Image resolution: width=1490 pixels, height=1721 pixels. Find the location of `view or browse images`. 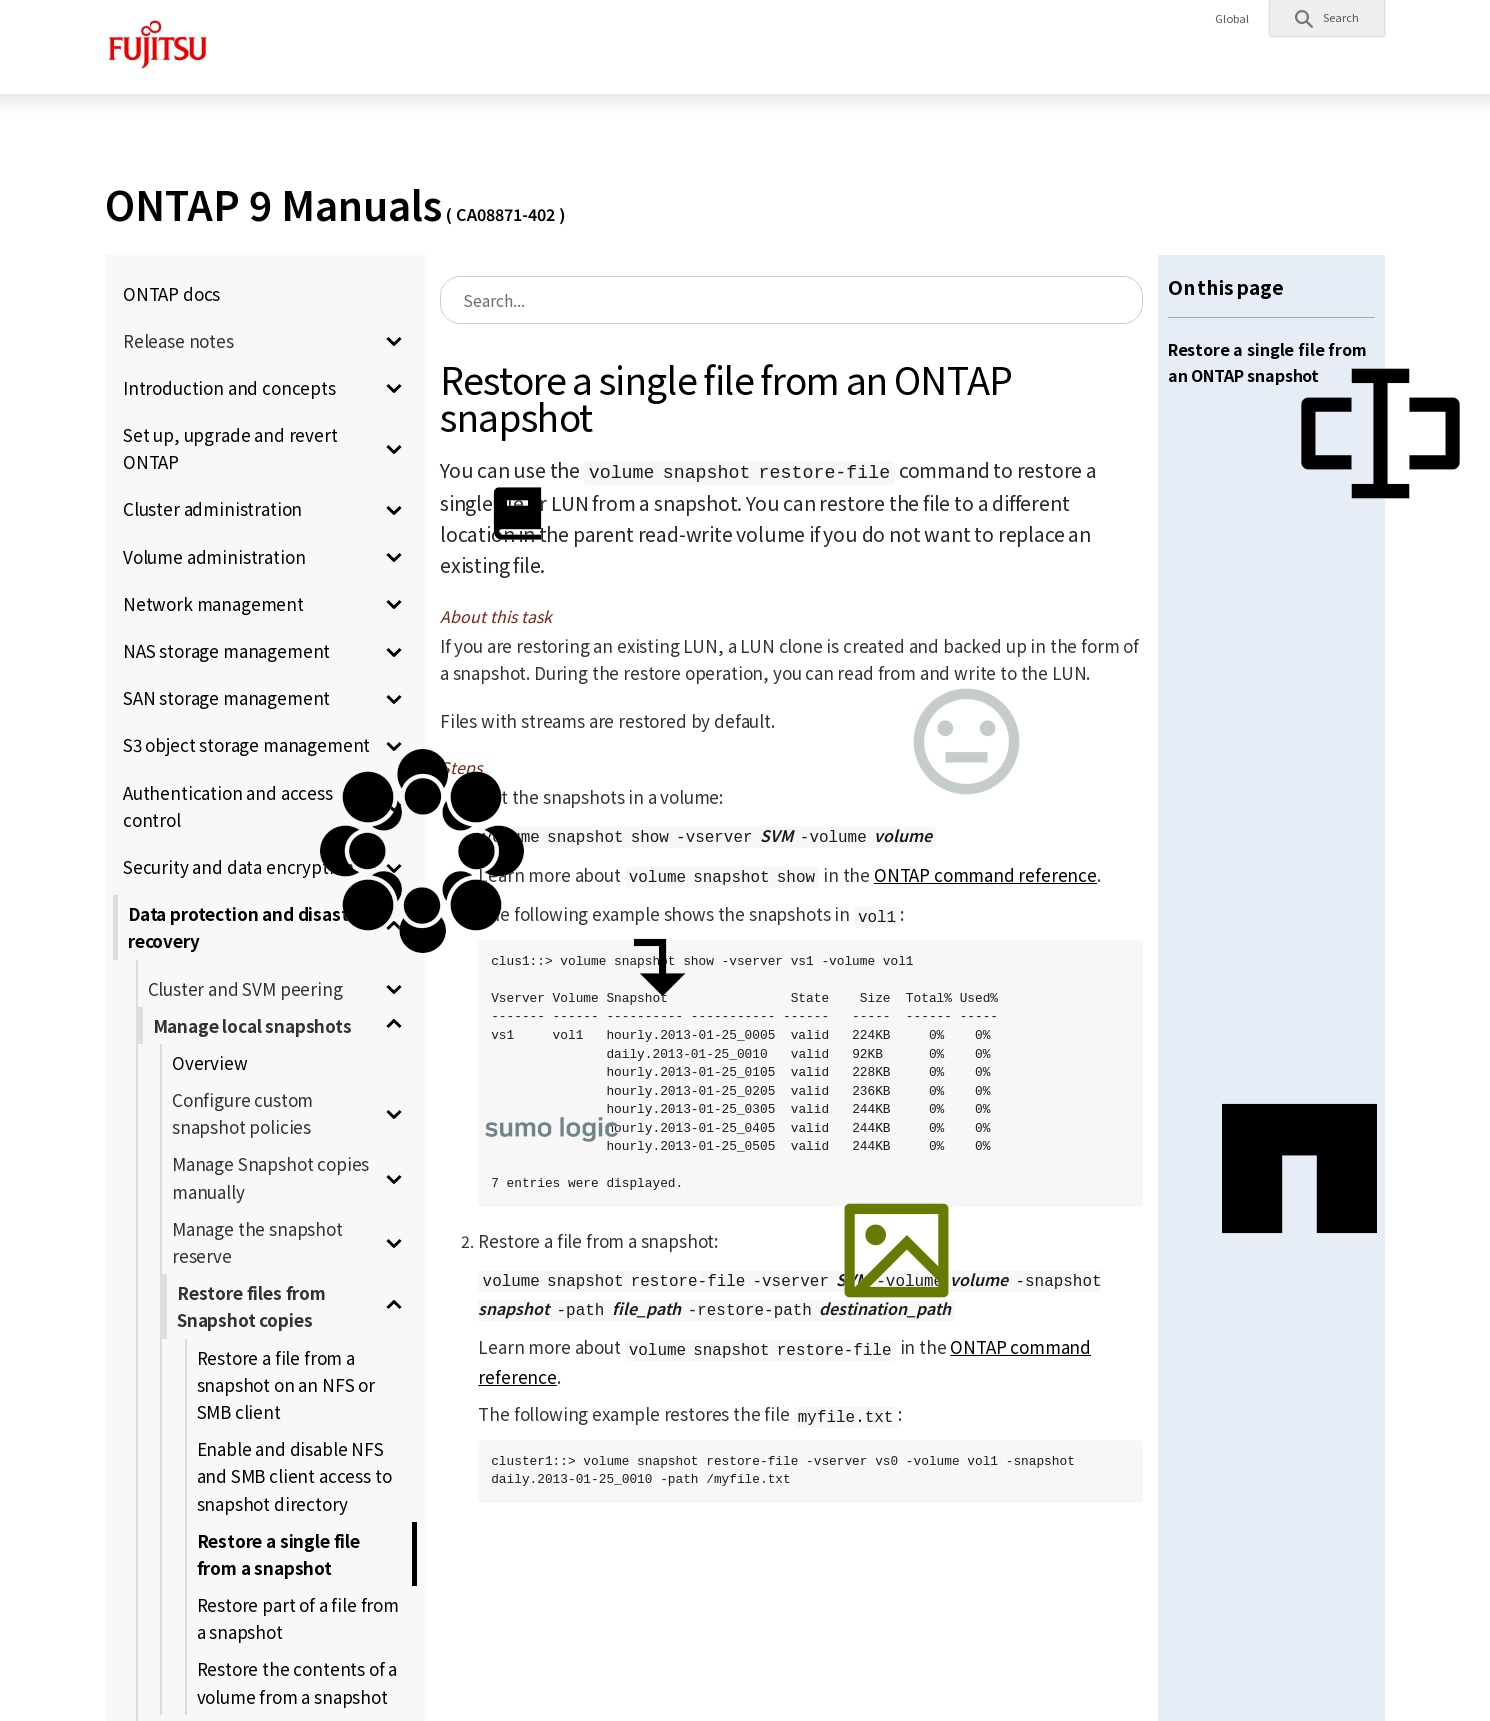

view or browse images is located at coordinates (896, 1250).